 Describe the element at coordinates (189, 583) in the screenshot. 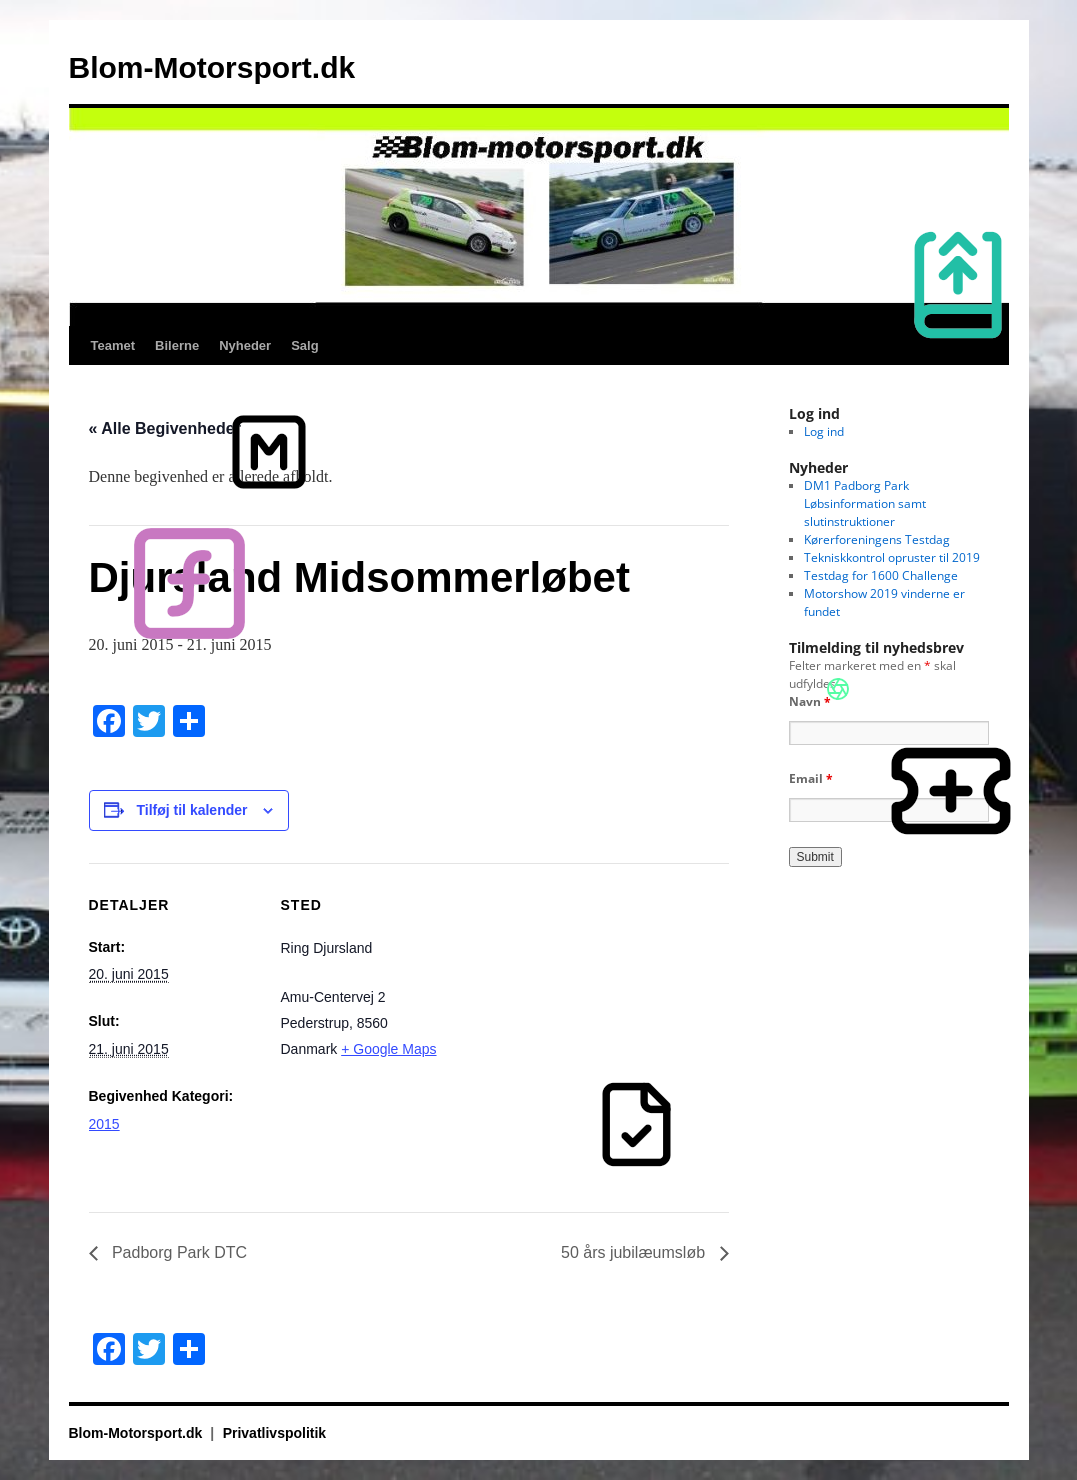

I see `access mathematical functions or formulas` at that location.